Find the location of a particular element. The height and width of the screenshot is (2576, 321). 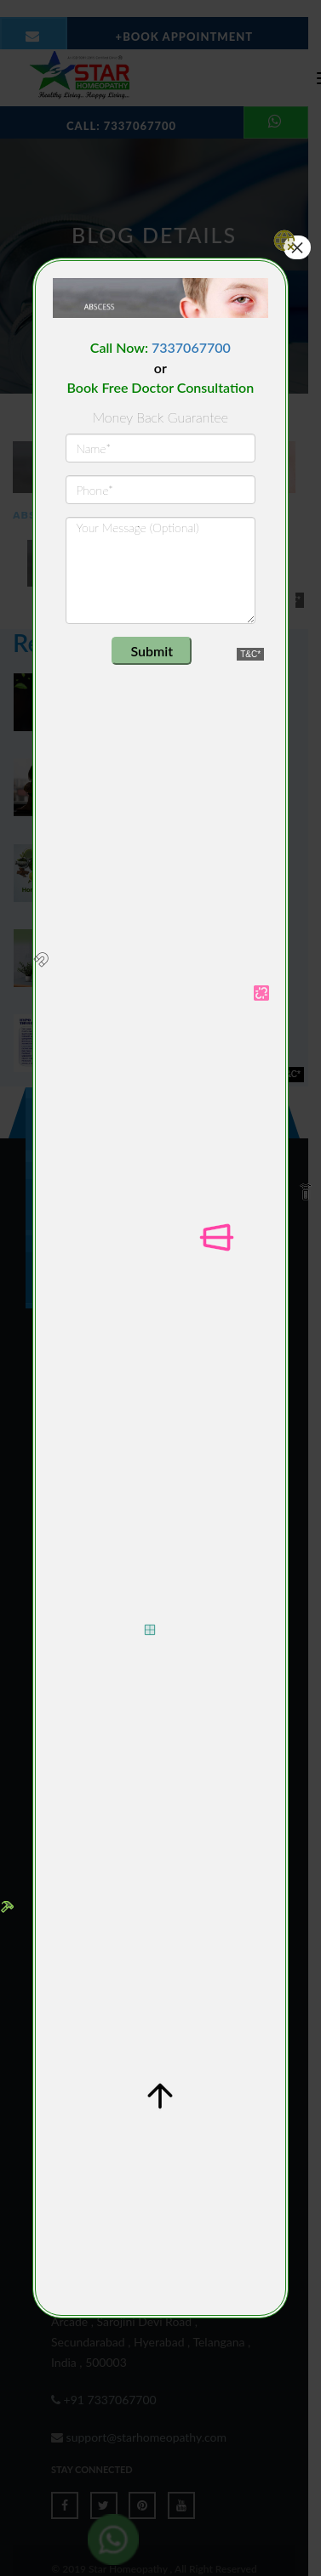

attract or pull related items together is located at coordinates (41, 959).